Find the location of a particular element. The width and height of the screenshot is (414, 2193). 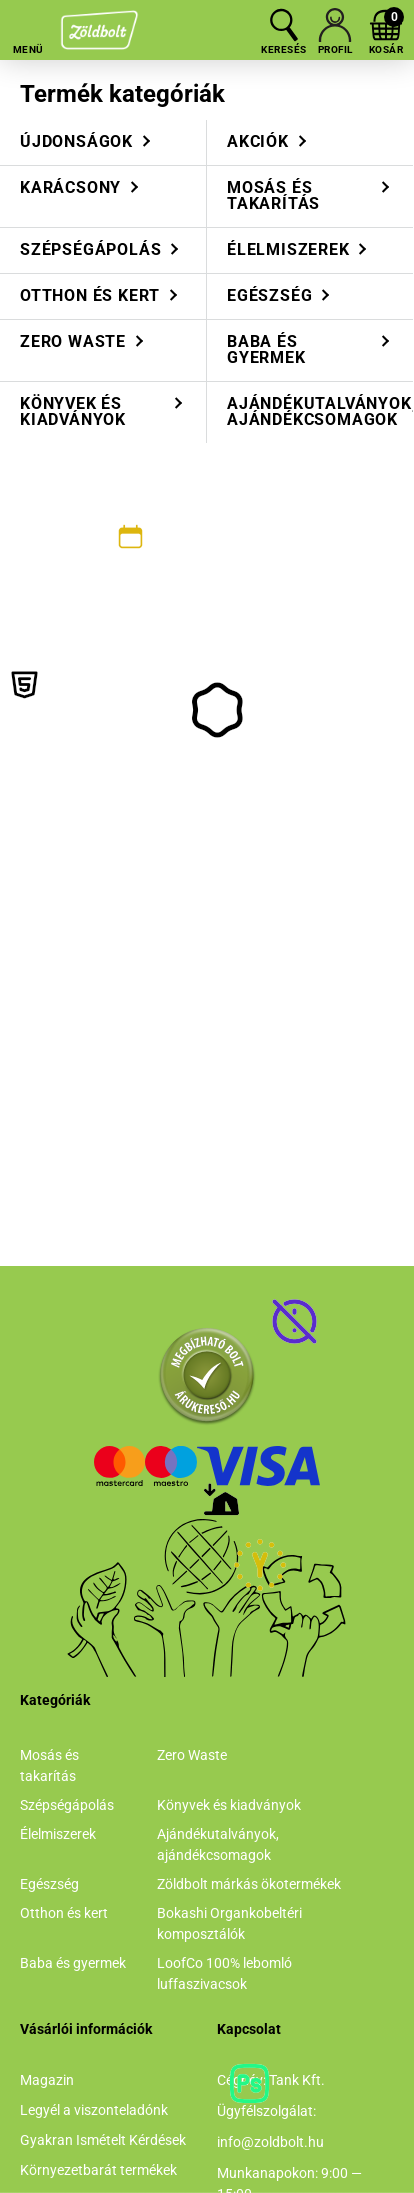

link to Cake social media platform is located at coordinates (217, 710).